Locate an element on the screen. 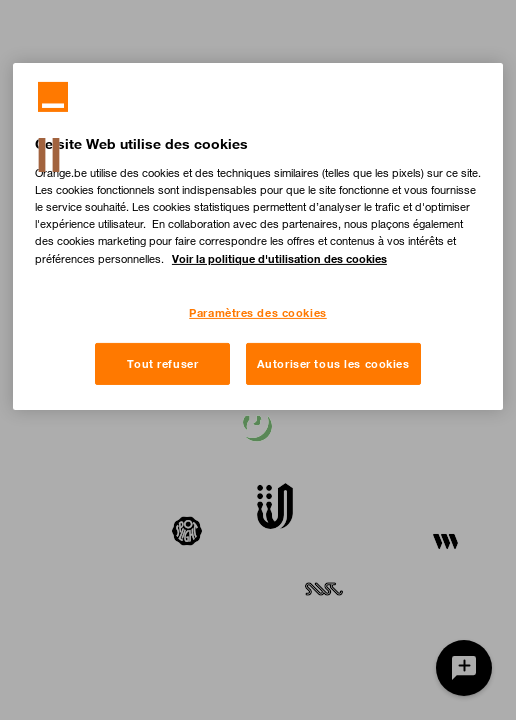  visit genius lyrics website is located at coordinates (257, 428).